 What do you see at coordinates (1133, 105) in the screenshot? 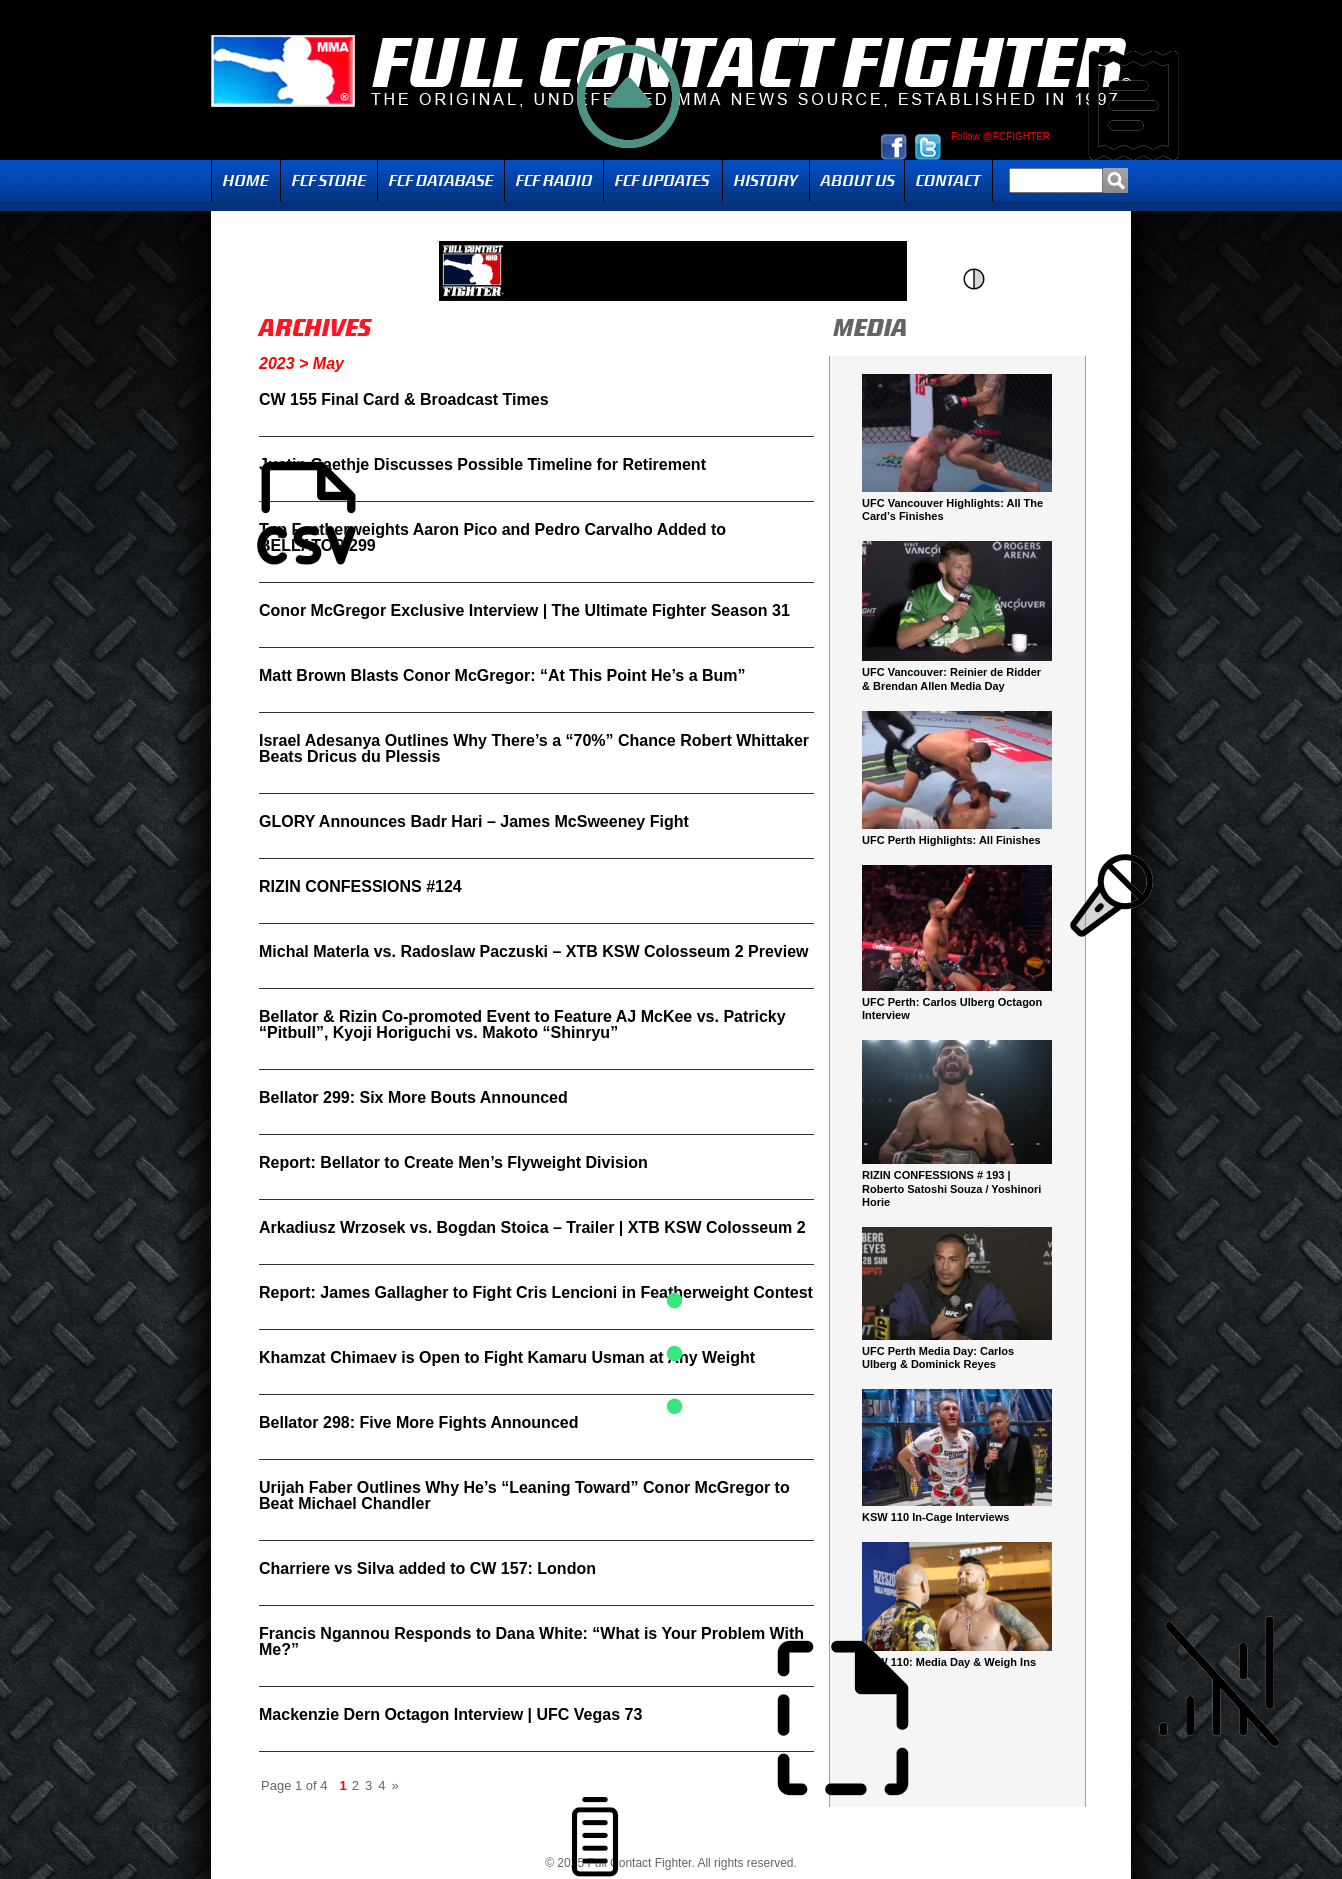
I see `view receipt or transaction details` at bounding box center [1133, 105].